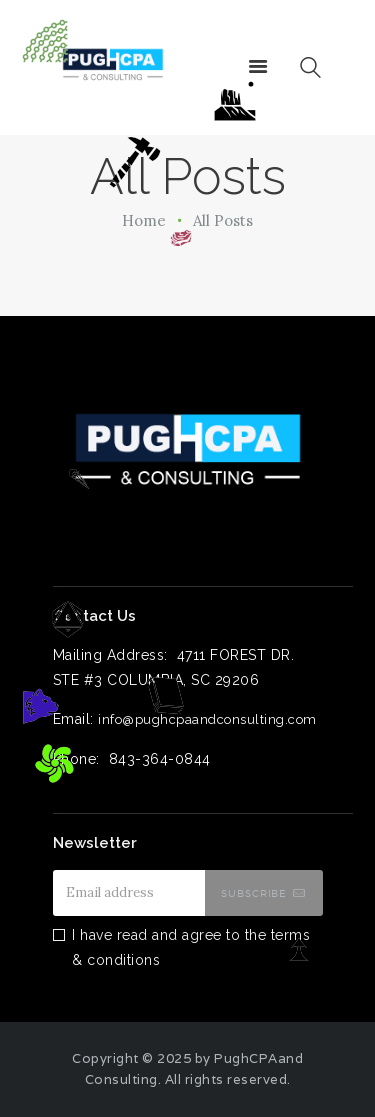 Image resolution: width=375 pixels, height=1117 pixels. What do you see at coordinates (235, 100) in the screenshot?
I see `navigate to Monument Valley game` at bounding box center [235, 100].